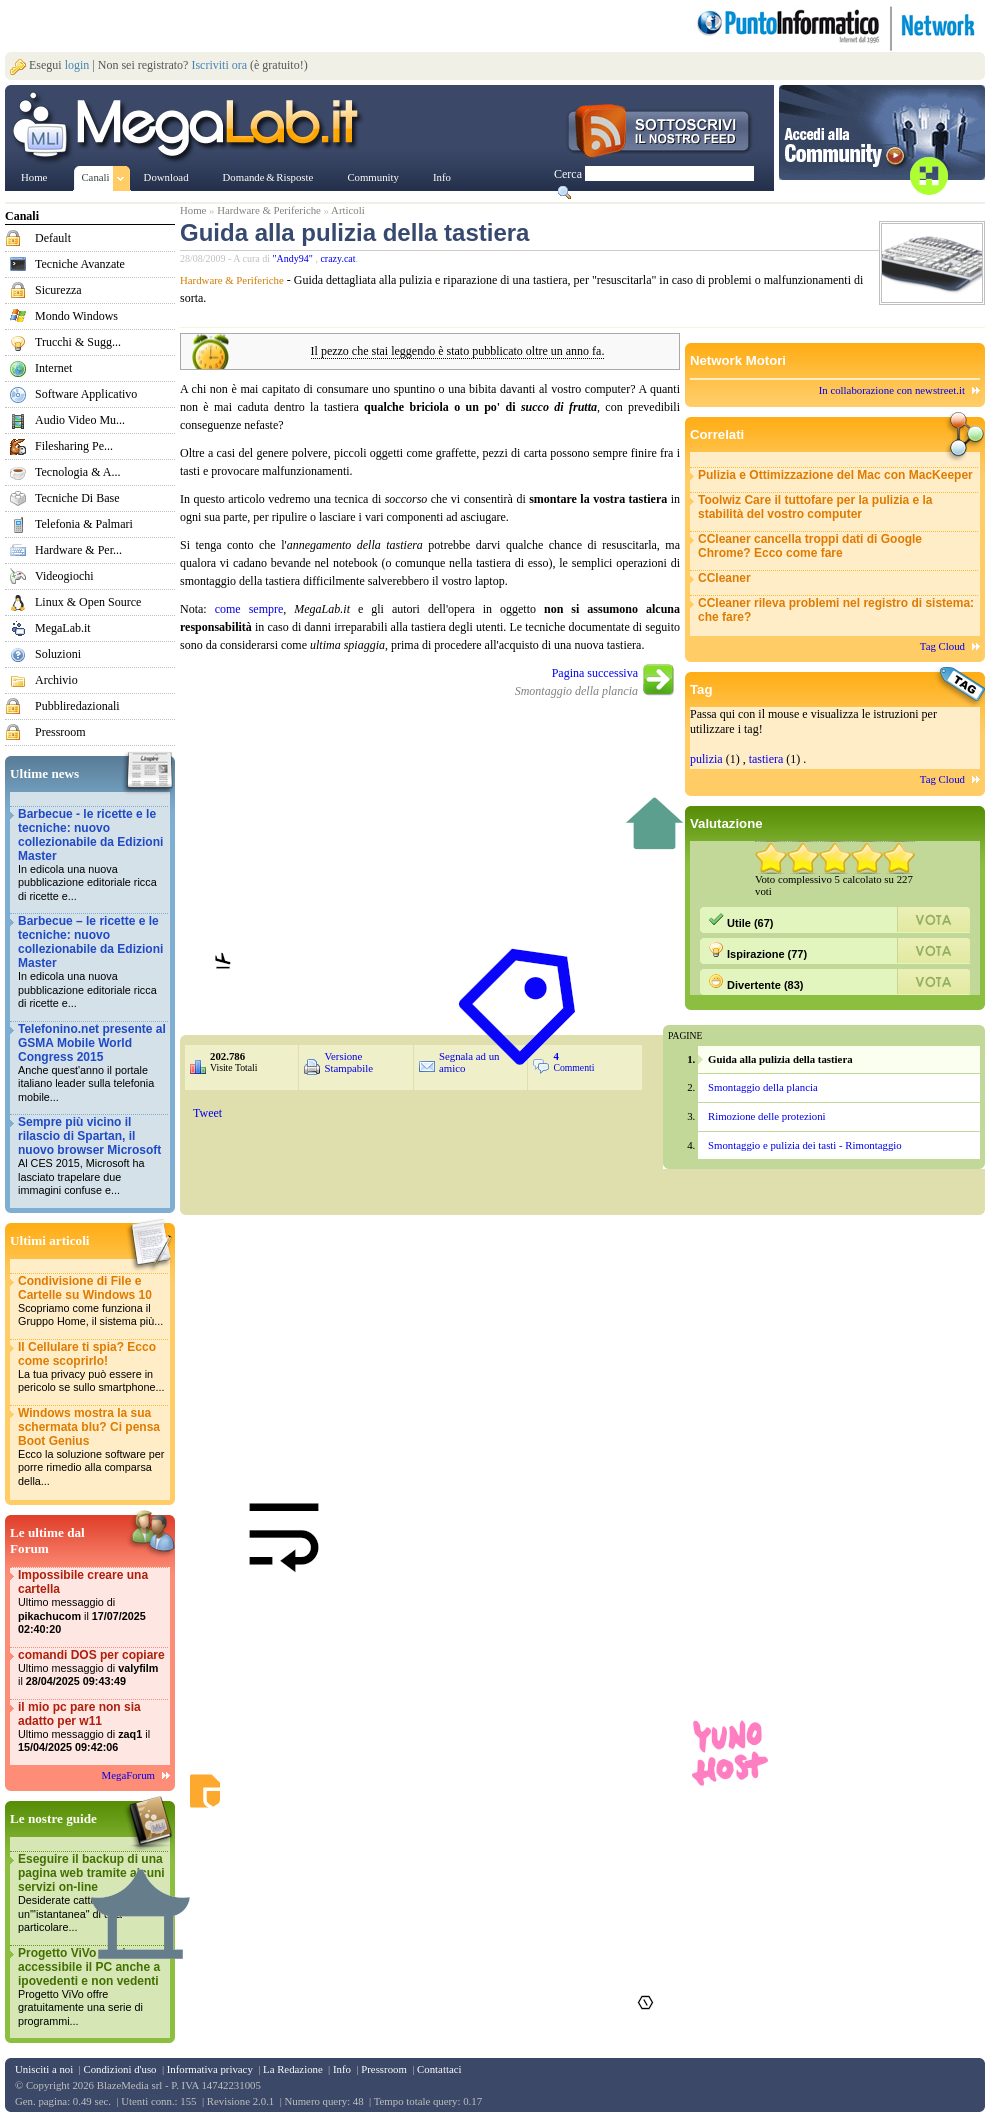 The height and width of the screenshot is (2117, 990). I want to click on access historical or cultural landmarks, so click(140, 1916).